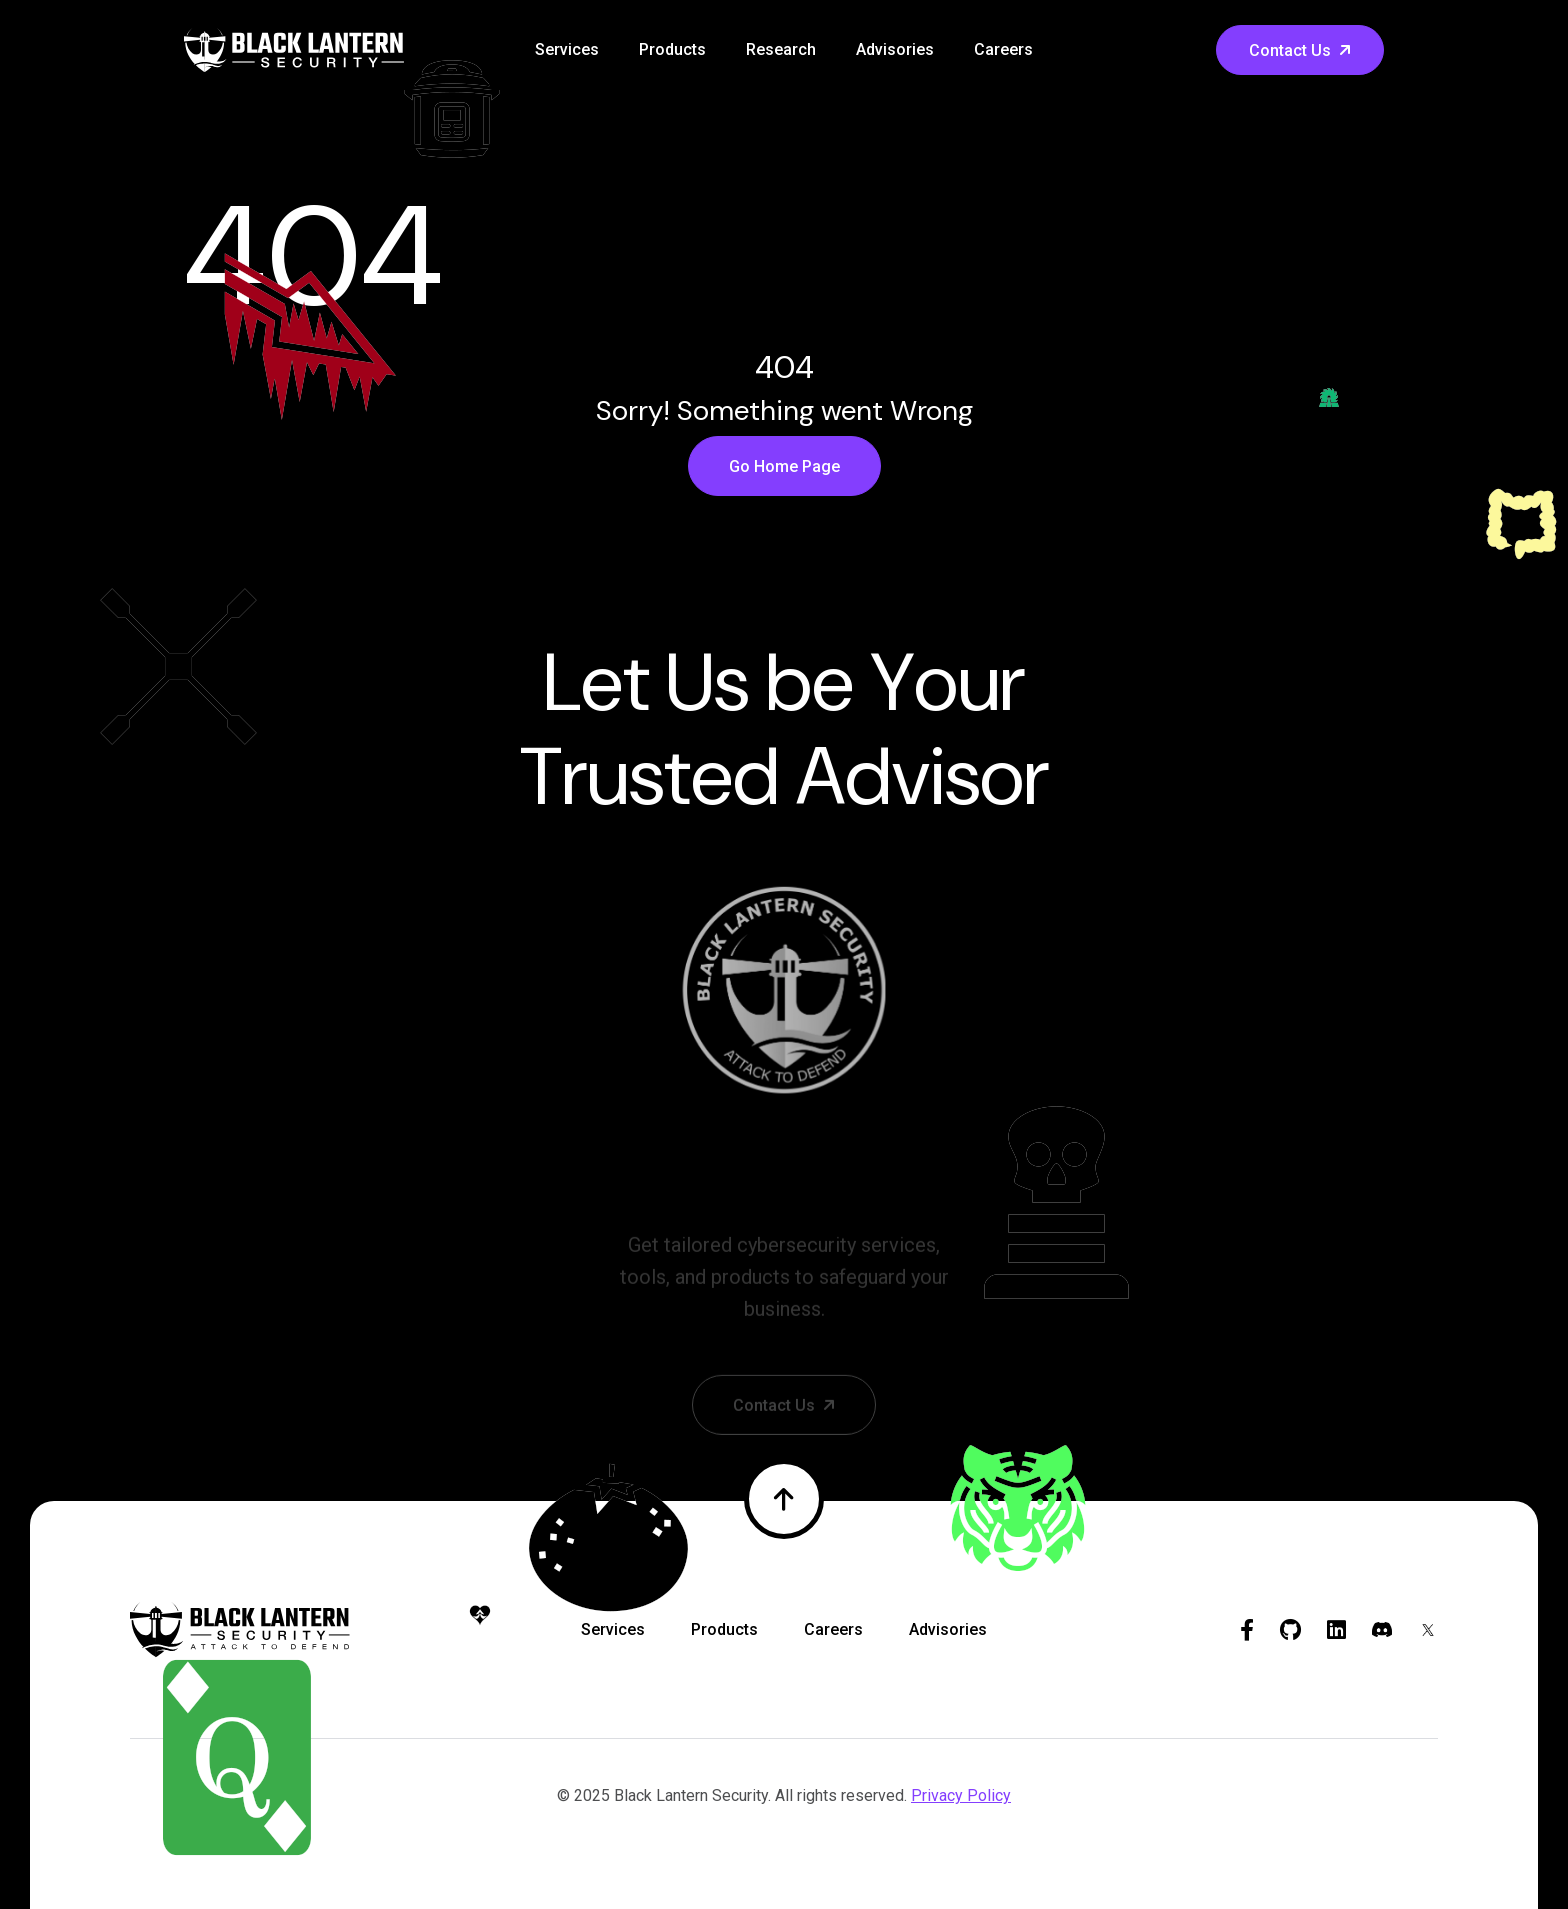 Image resolution: width=1568 pixels, height=1909 pixels. Describe the element at coordinates (1018, 1510) in the screenshot. I see `select tiger character or avatar` at that location.